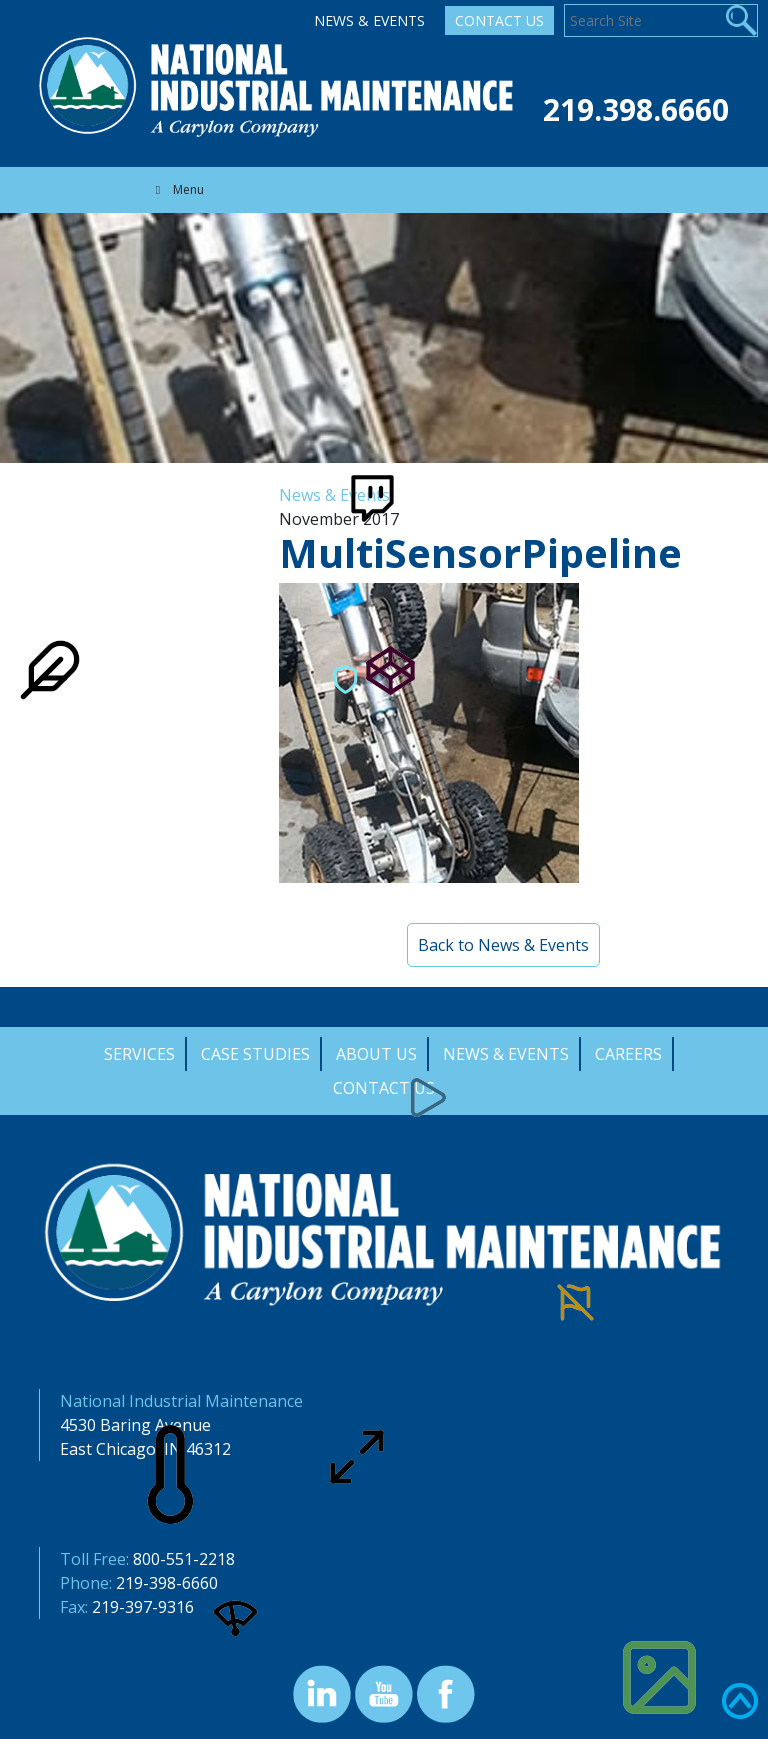 This screenshot has height=1739, width=768. What do you see at coordinates (659, 1677) in the screenshot?
I see `view image or photo` at bounding box center [659, 1677].